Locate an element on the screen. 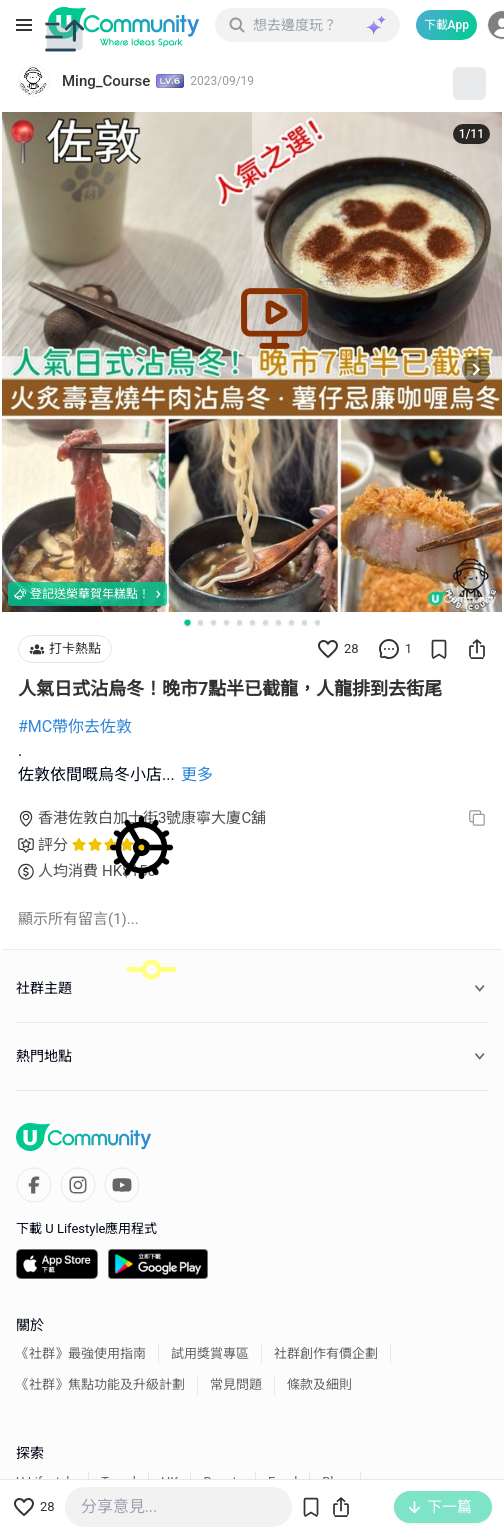  access settings or preferences is located at coordinates (141, 847).